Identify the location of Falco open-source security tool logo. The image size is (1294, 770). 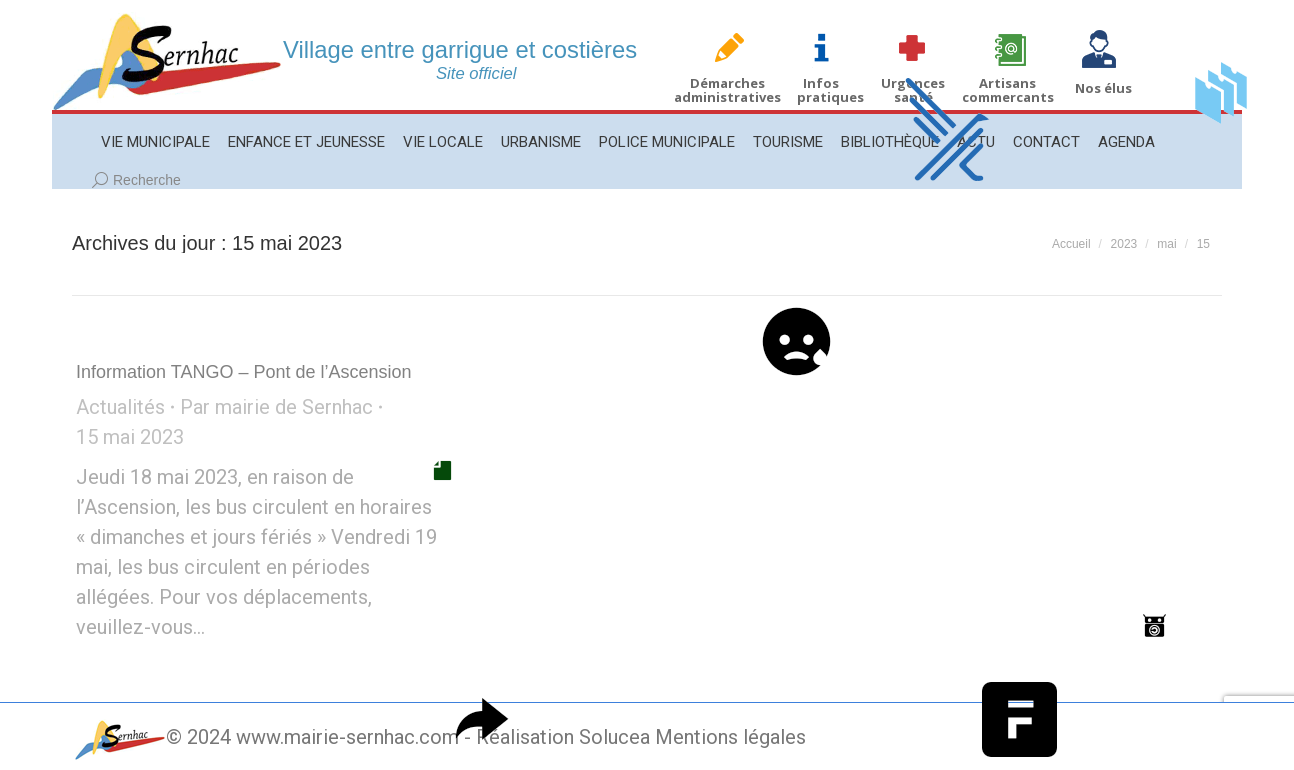
(947, 129).